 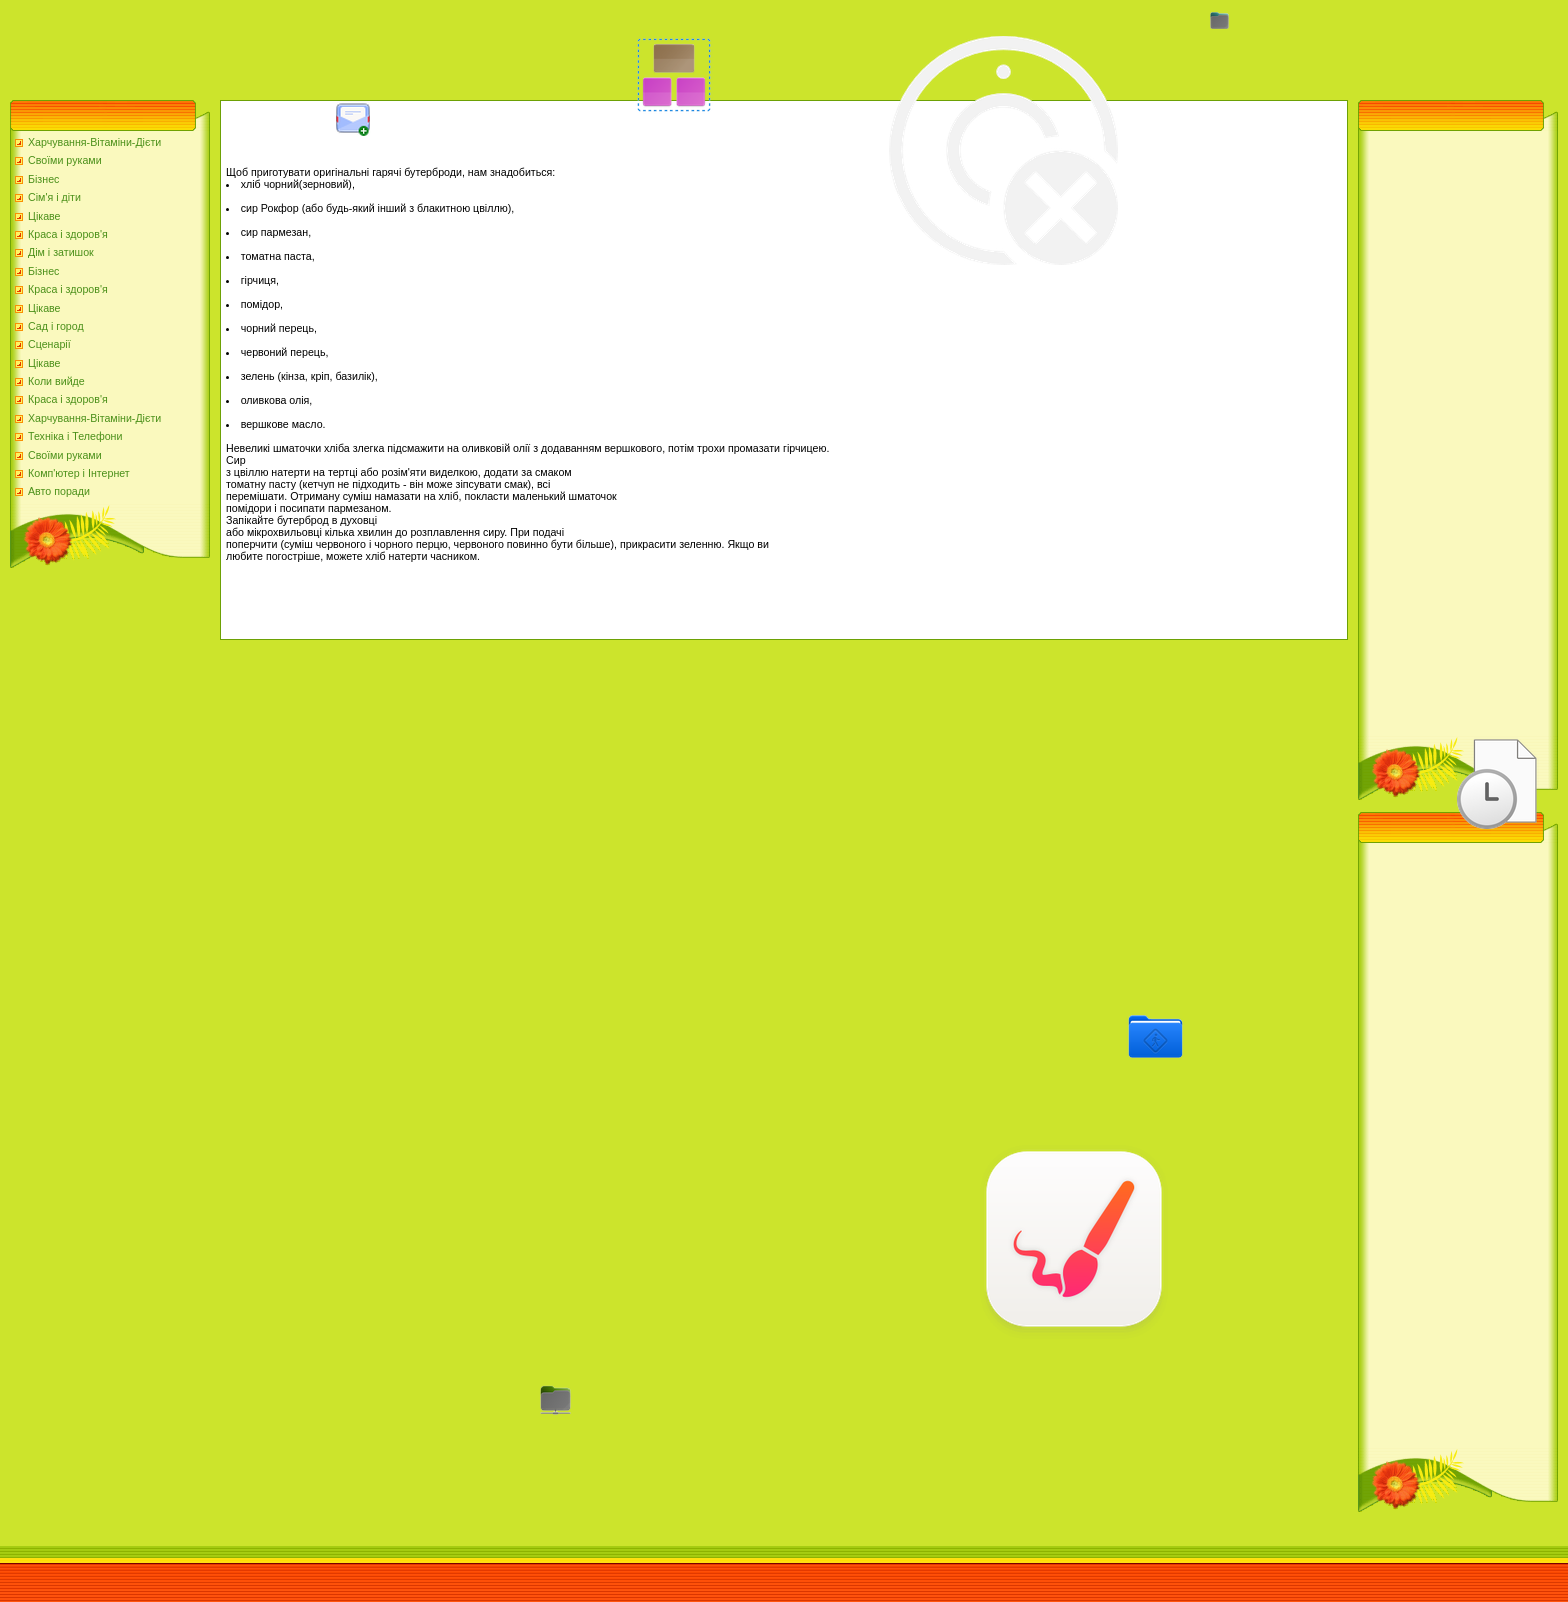 I want to click on open folder to view contents, so click(x=1219, y=20).